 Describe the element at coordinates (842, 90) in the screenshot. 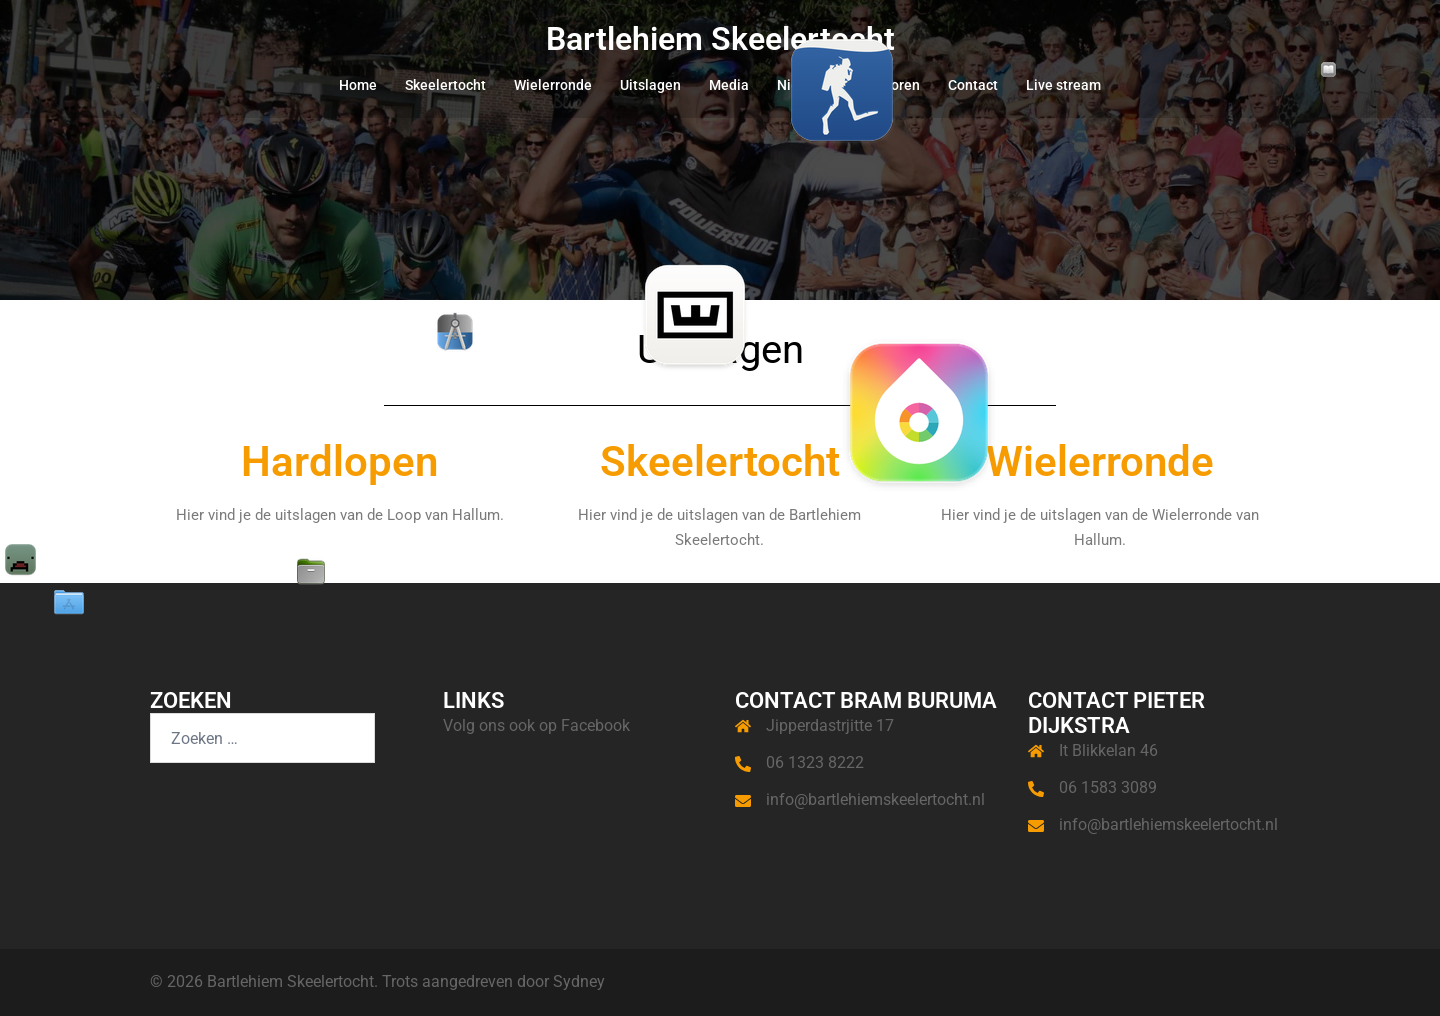

I see `open subsurface dive logging app` at that location.